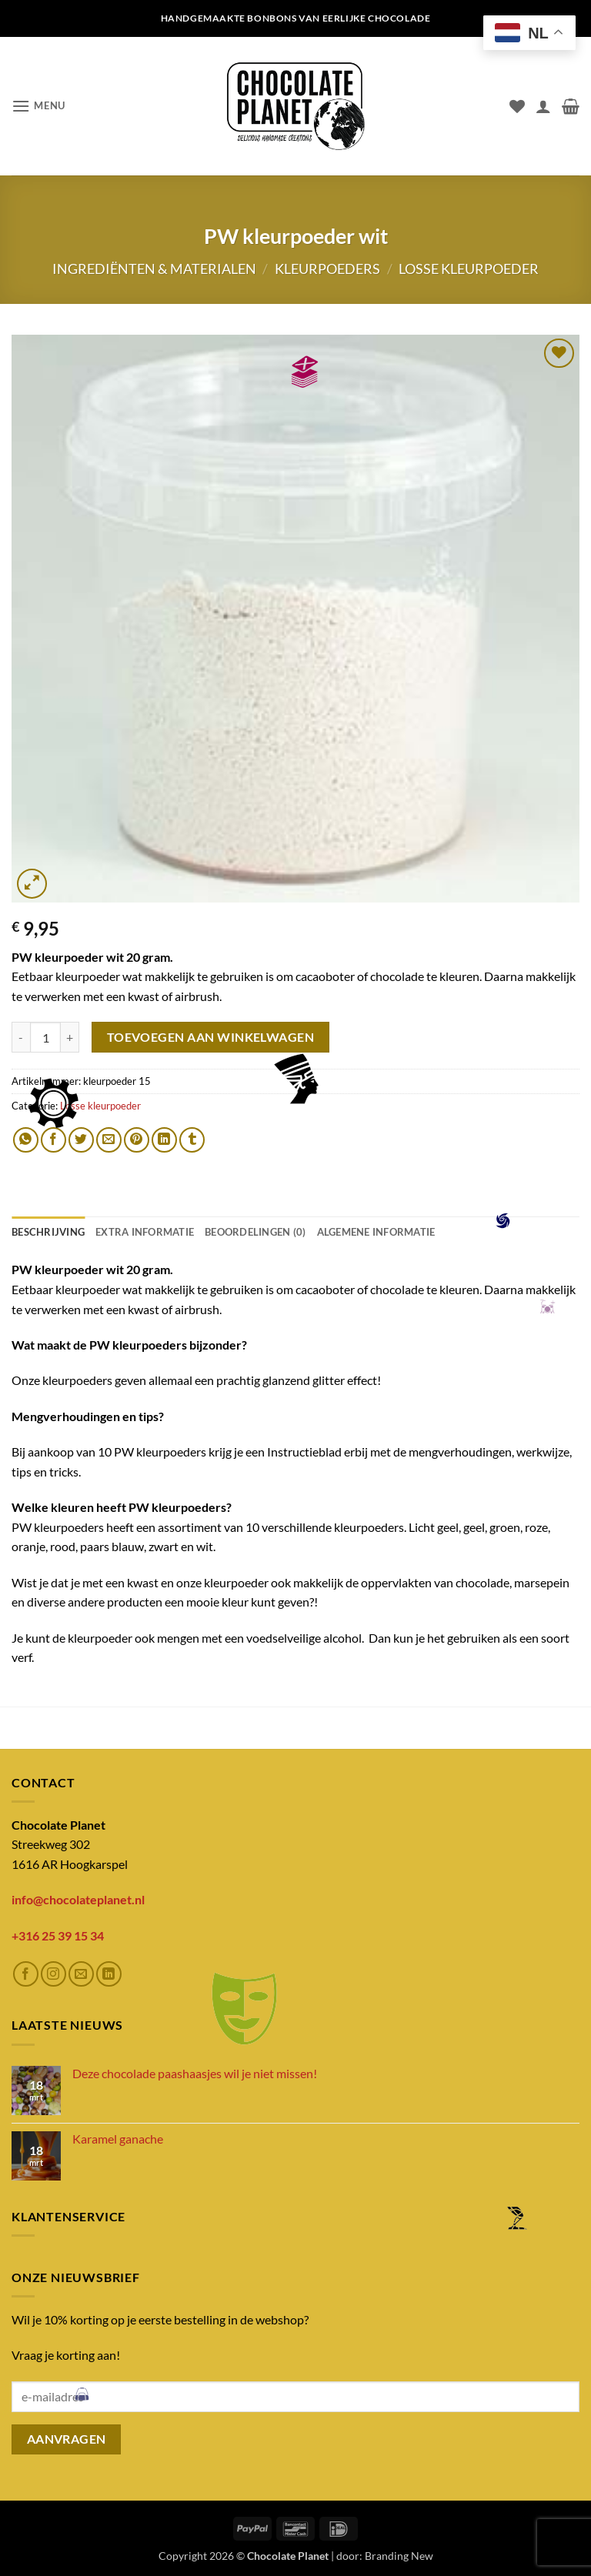 This screenshot has height=2576, width=591. I want to click on select robotic leg equipment or upgrade, so click(517, 2218).